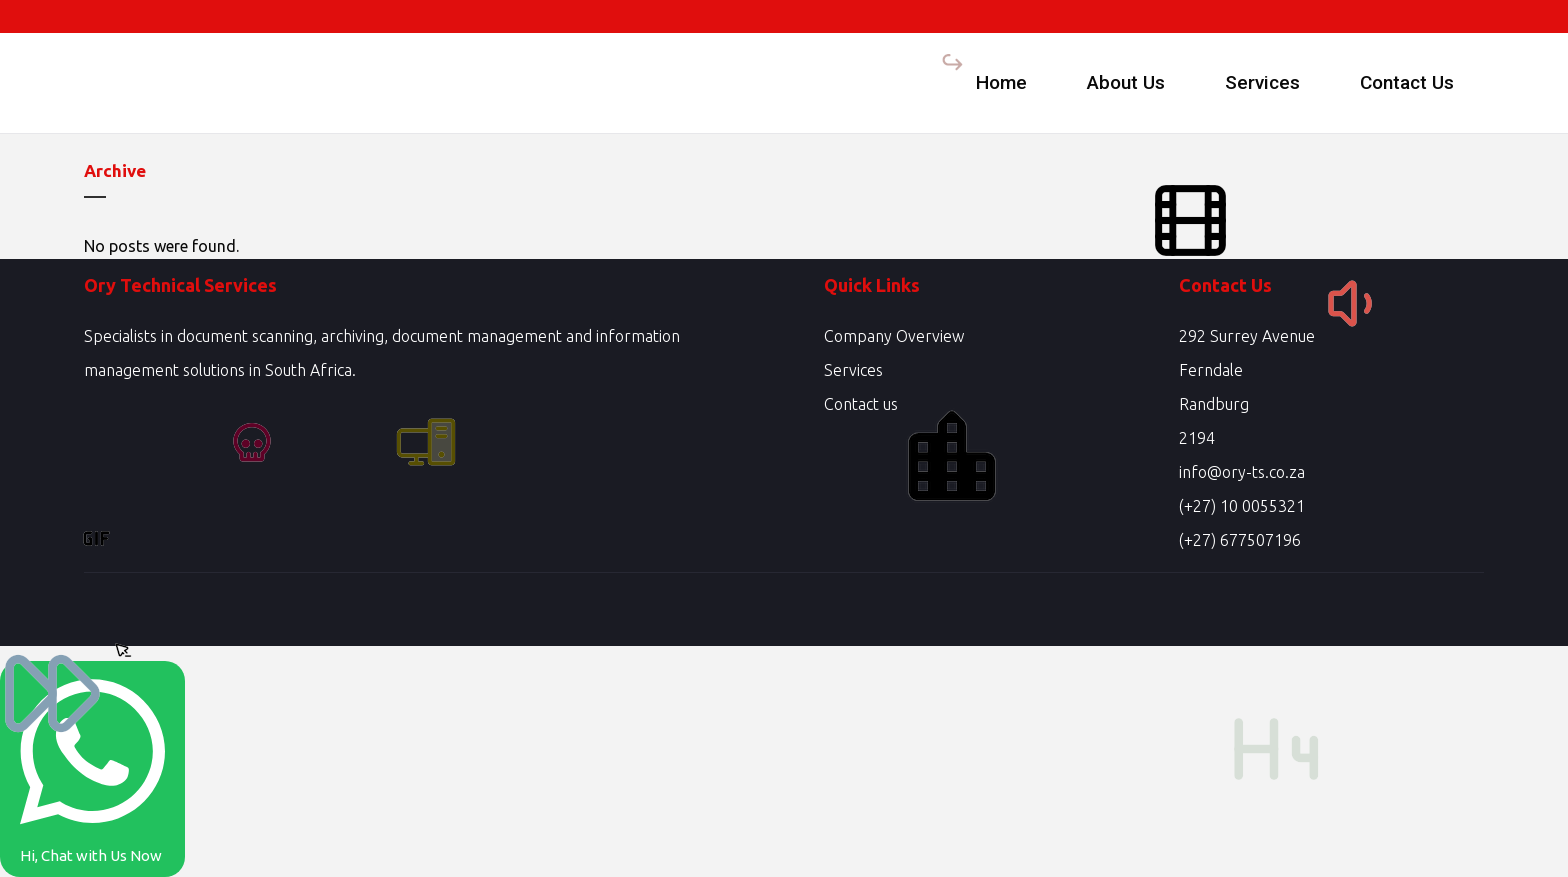  What do you see at coordinates (96, 538) in the screenshot?
I see `insert a gif into your message` at bounding box center [96, 538].